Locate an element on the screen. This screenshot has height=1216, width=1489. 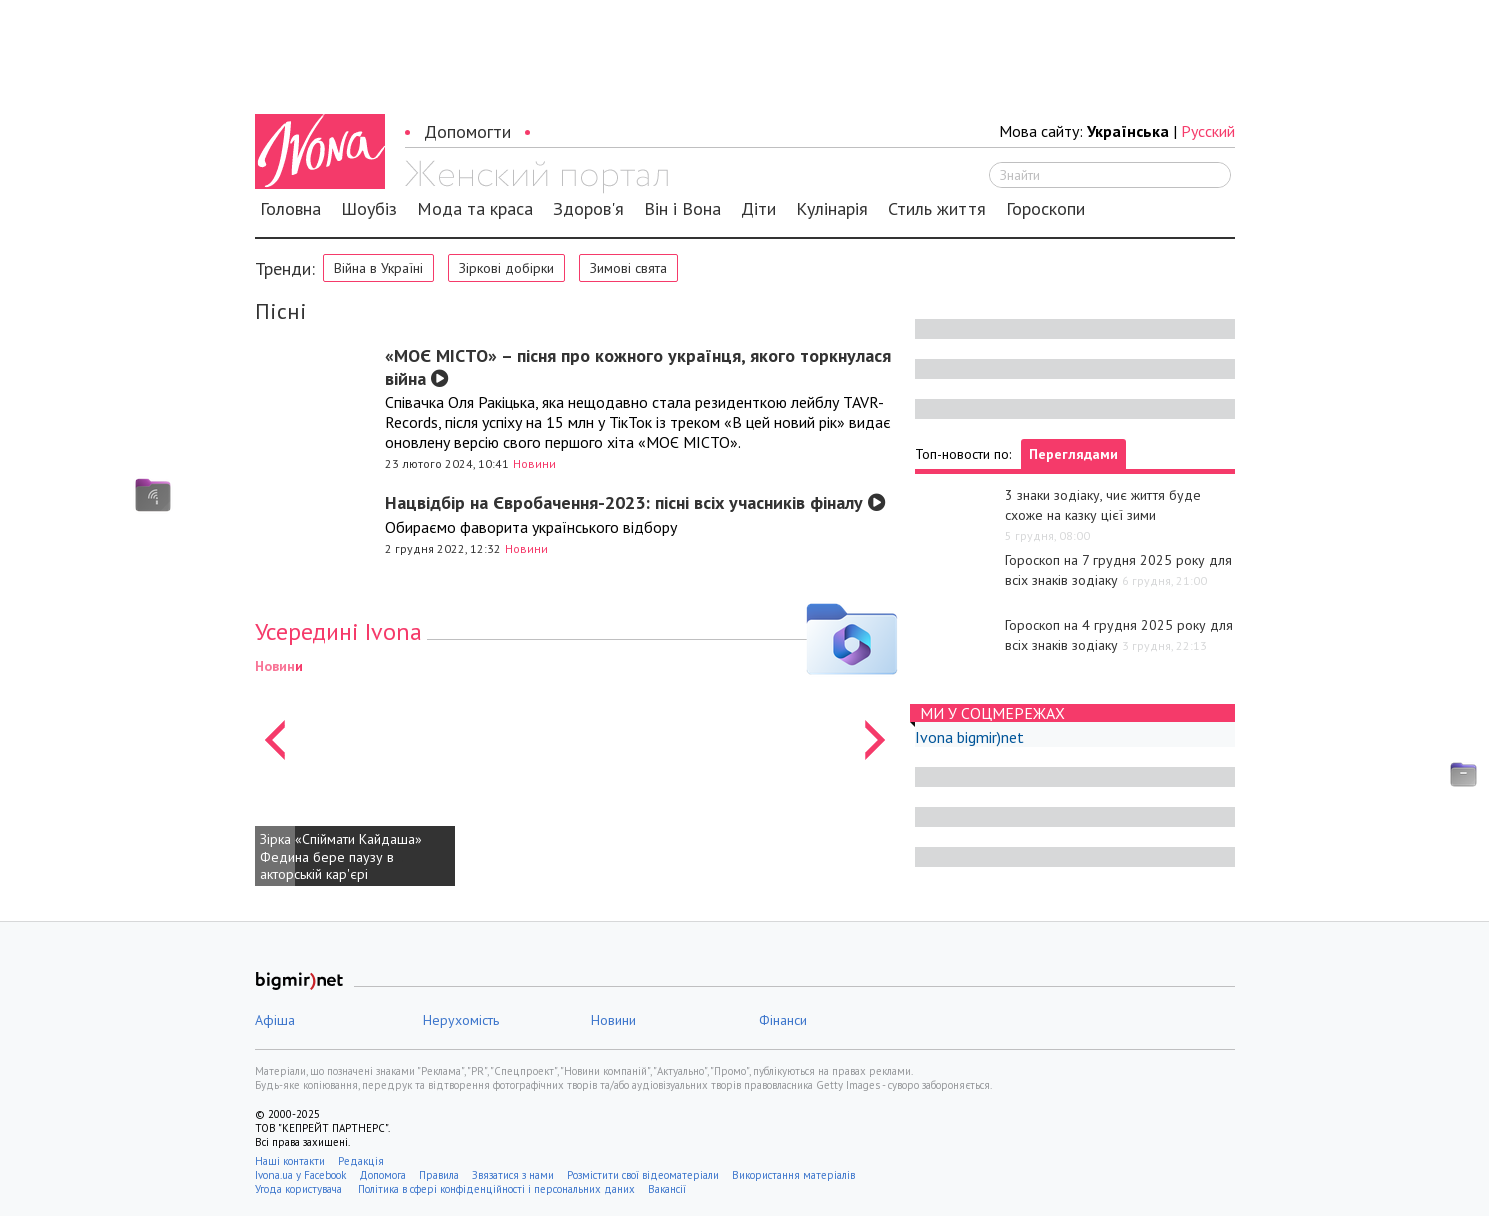
open the file manager is located at coordinates (1463, 774).